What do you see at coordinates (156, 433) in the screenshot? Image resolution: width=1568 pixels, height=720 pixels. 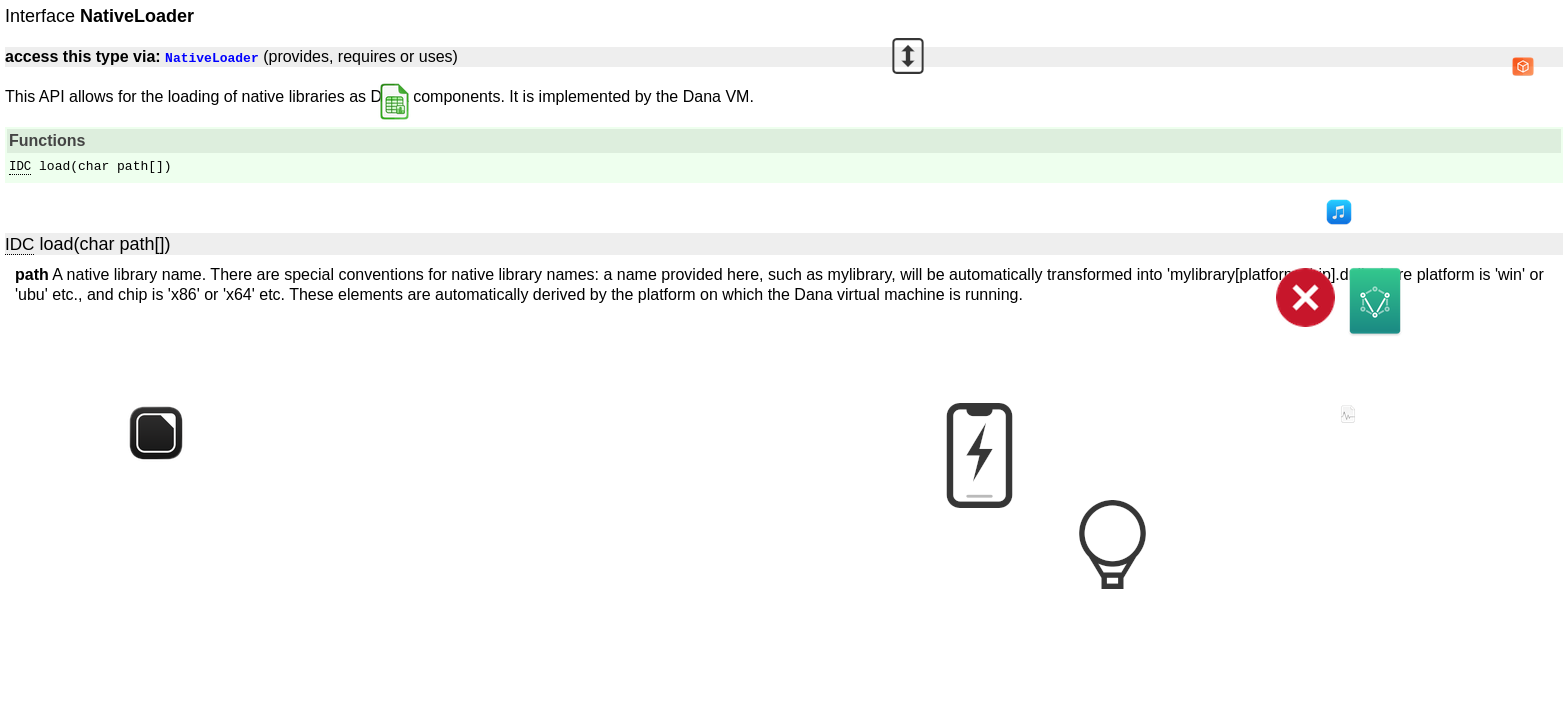 I see `open LibreOffice application` at bounding box center [156, 433].